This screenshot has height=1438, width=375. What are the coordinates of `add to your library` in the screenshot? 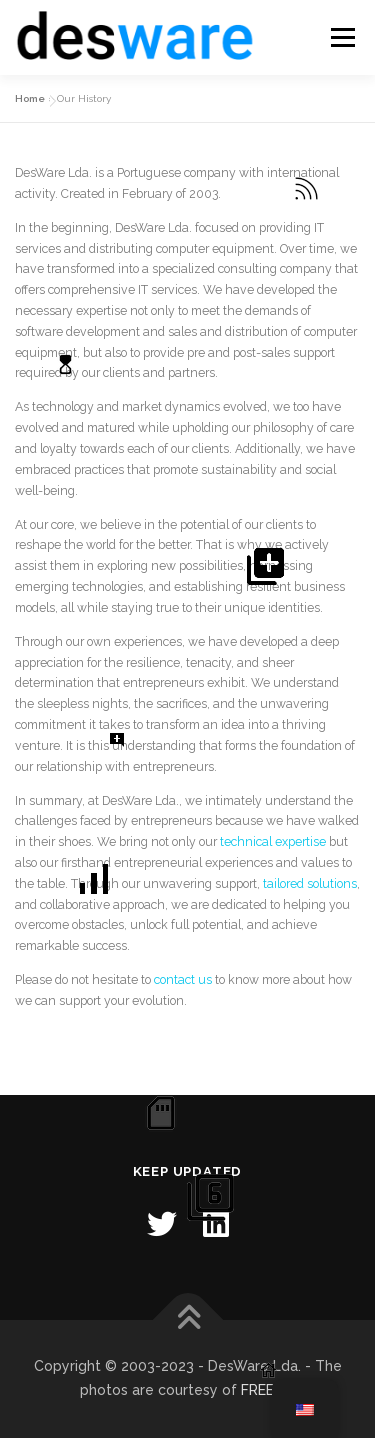 It's located at (265, 566).